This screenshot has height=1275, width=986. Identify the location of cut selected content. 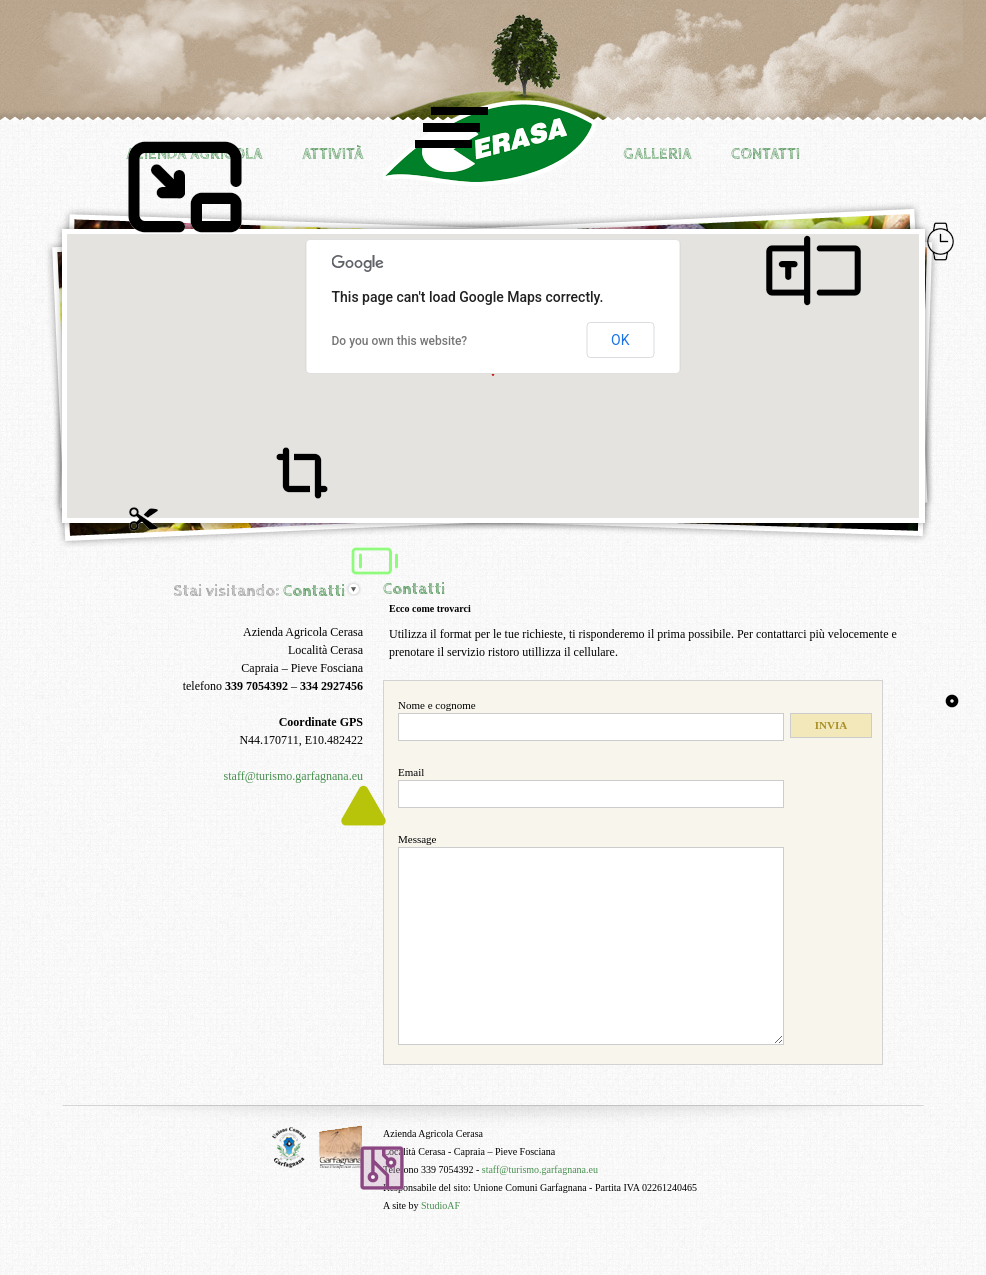
(143, 519).